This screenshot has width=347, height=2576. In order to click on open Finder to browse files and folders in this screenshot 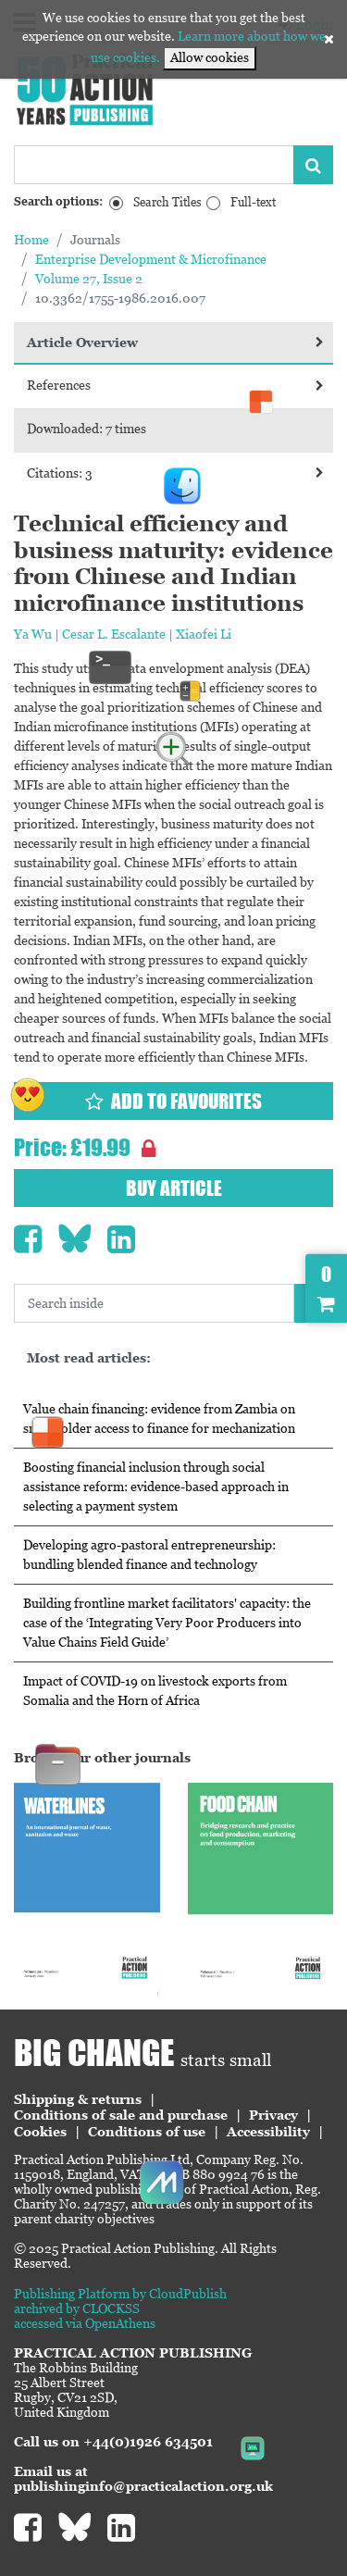, I will do `click(182, 486)`.